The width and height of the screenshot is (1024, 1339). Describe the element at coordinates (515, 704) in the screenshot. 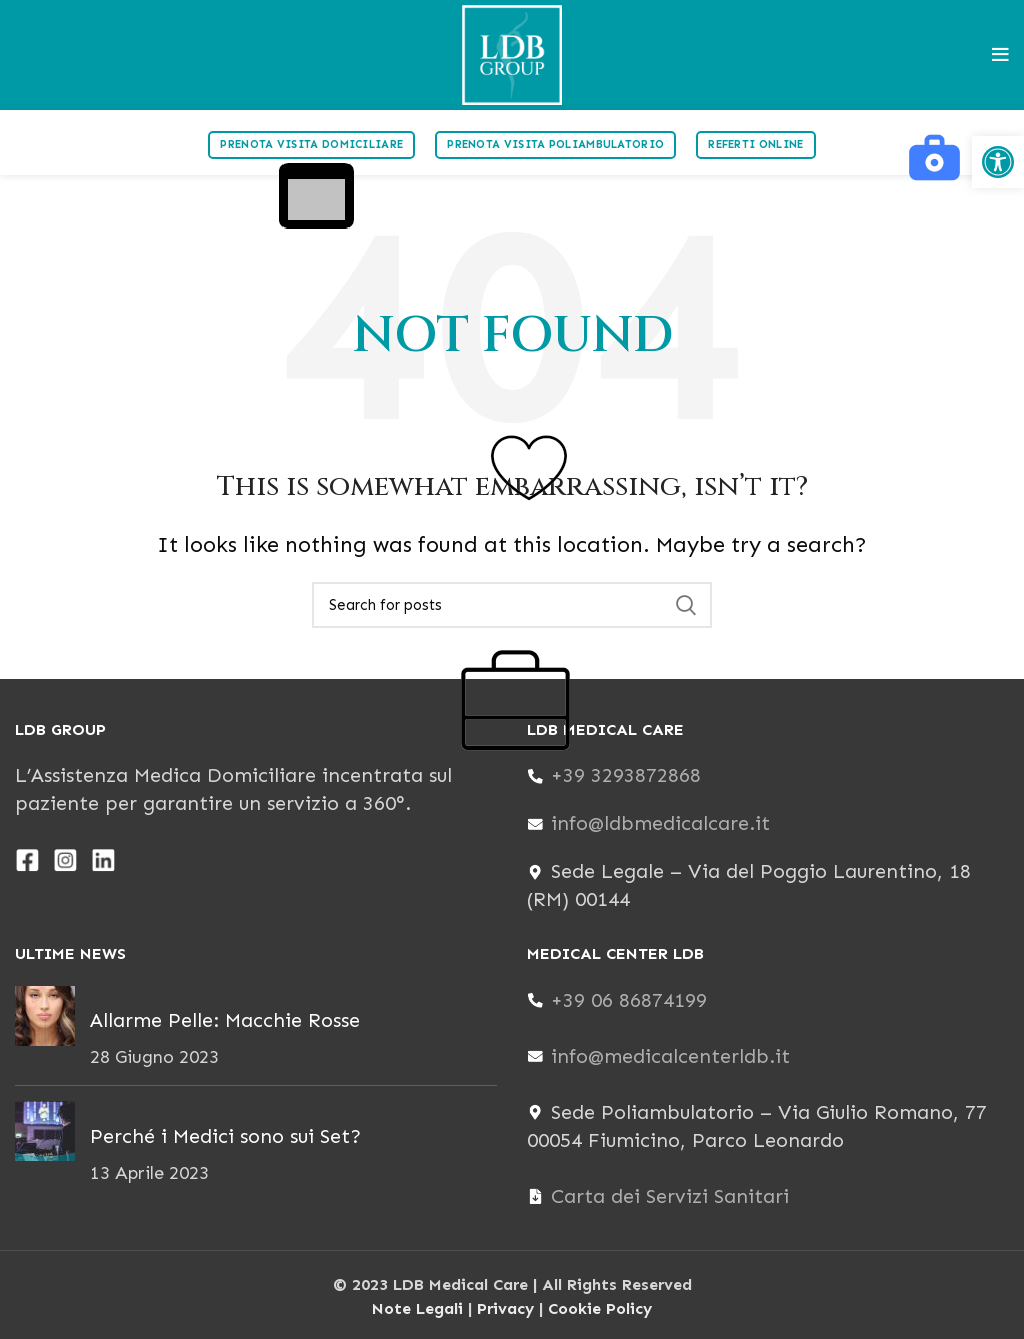

I see `access travel or trip details` at that location.